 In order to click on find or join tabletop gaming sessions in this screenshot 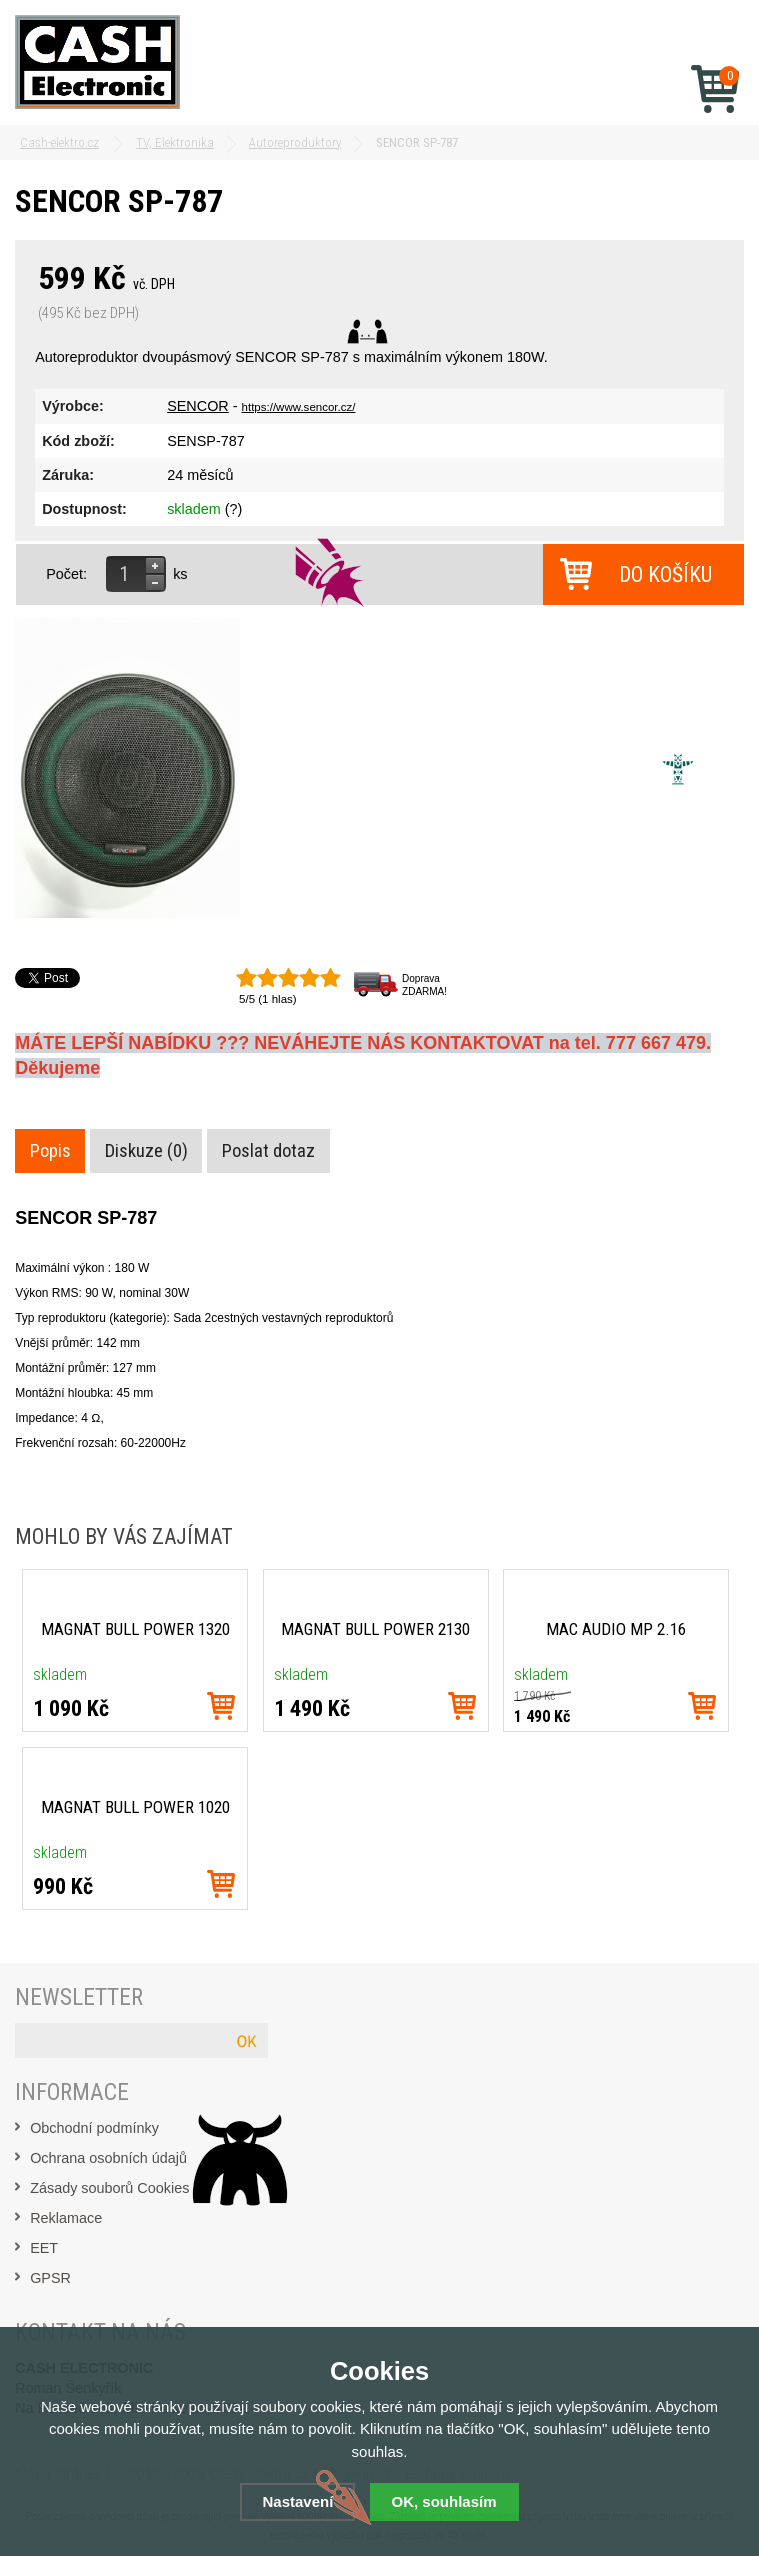, I will do `click(367, 331)`.